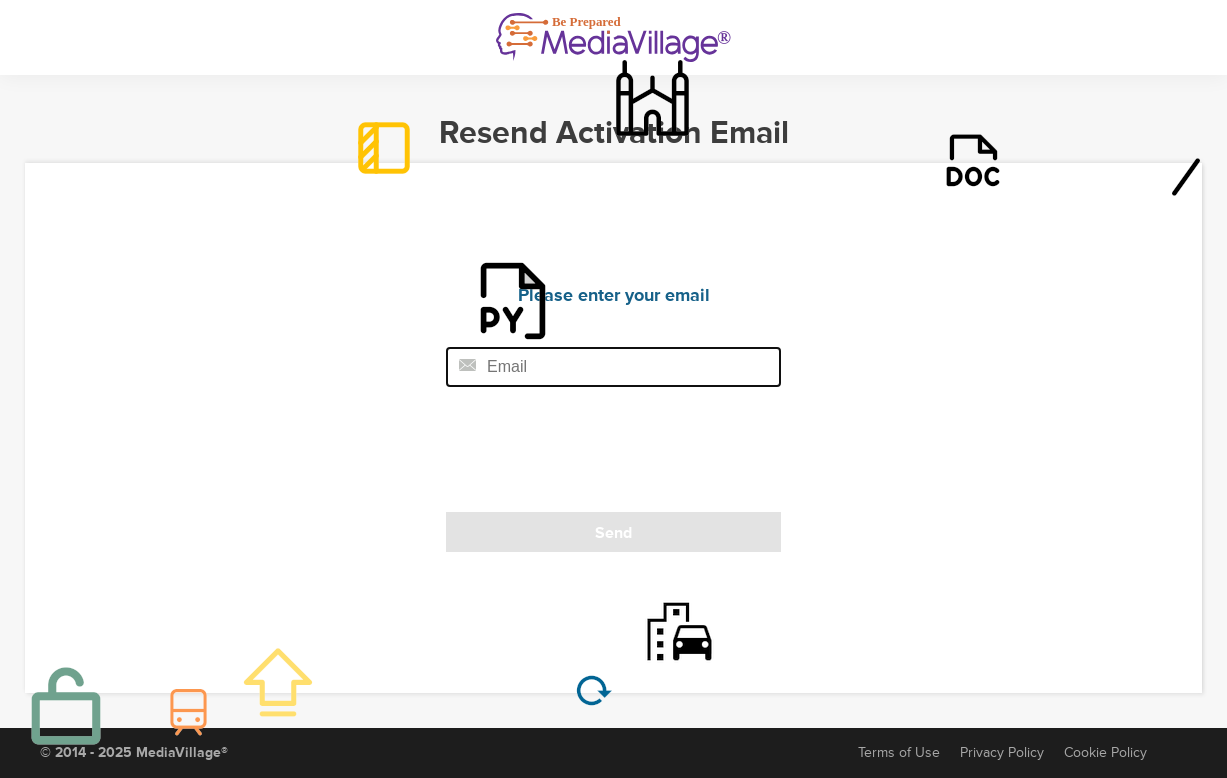 The height and width of the screenshot is (778, 1227). Describe the element at coordinates (513, 301) in the screenshot. I see `open a python file` at that location.